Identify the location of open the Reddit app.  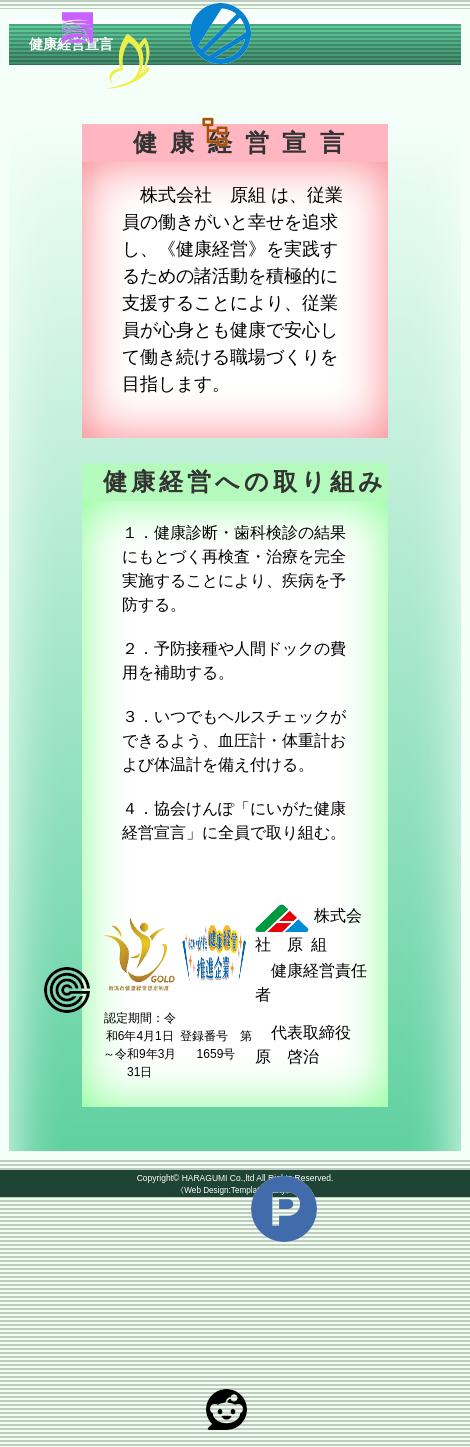
(226, 1409).